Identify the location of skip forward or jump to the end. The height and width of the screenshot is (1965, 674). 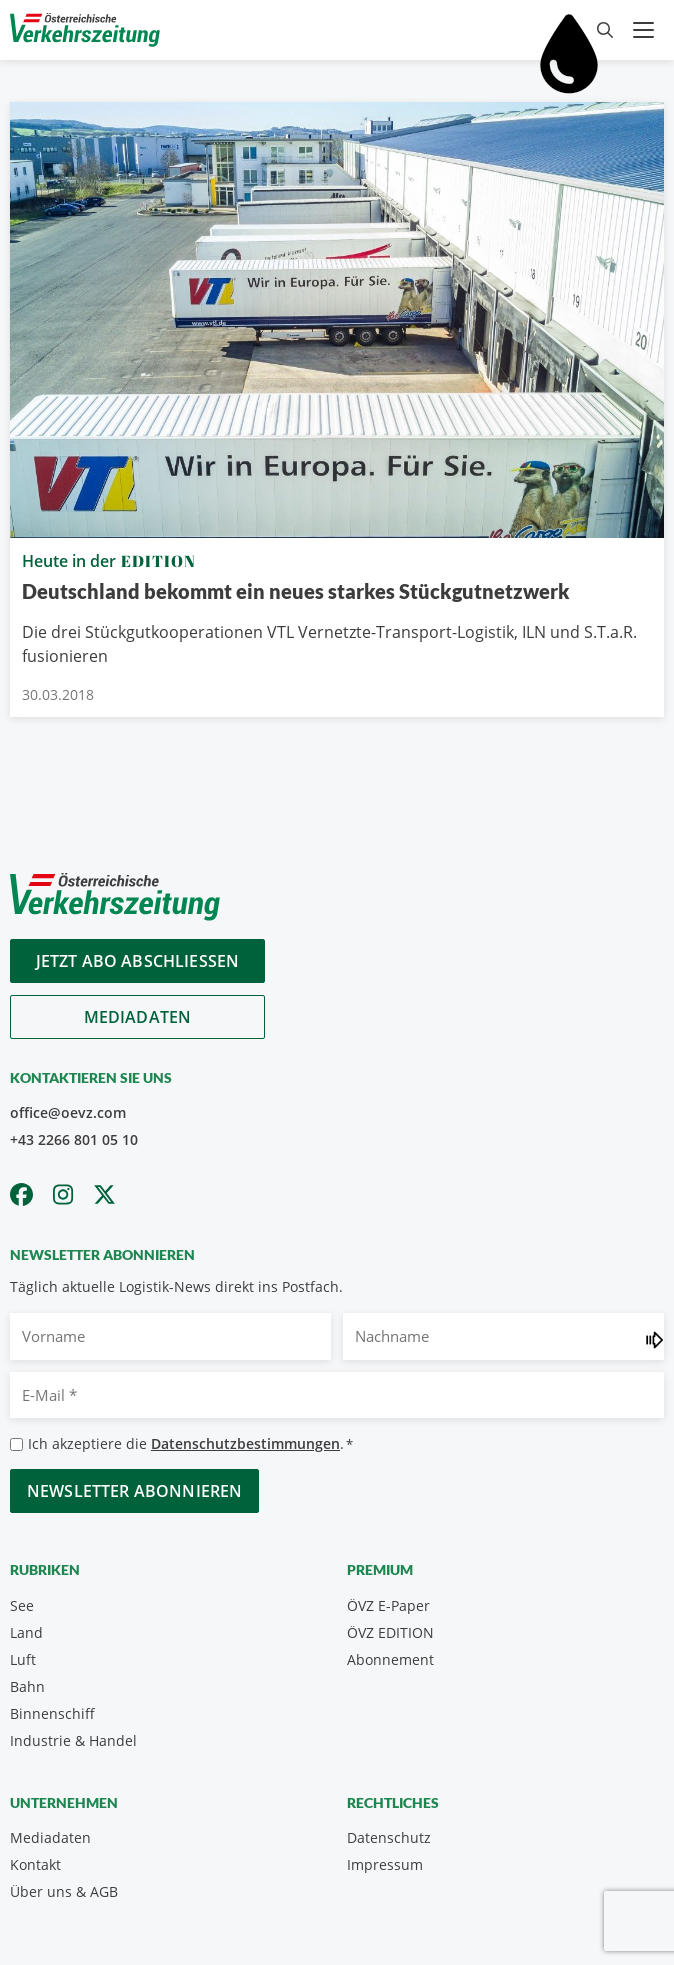
(654, 1340).